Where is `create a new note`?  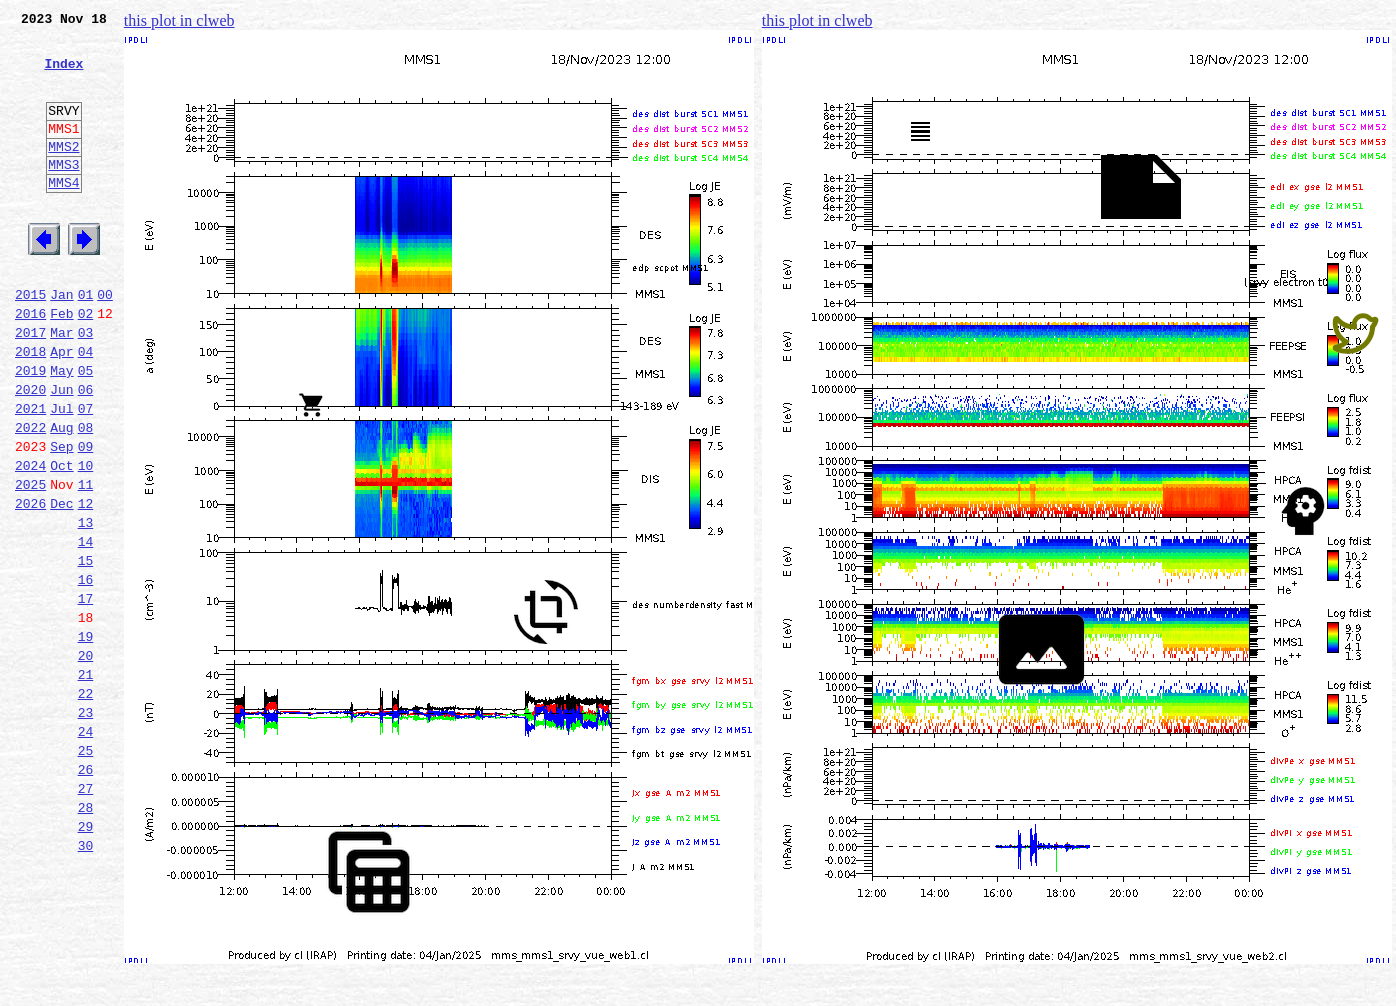
create a new note is located at coordinates (1141, 187).